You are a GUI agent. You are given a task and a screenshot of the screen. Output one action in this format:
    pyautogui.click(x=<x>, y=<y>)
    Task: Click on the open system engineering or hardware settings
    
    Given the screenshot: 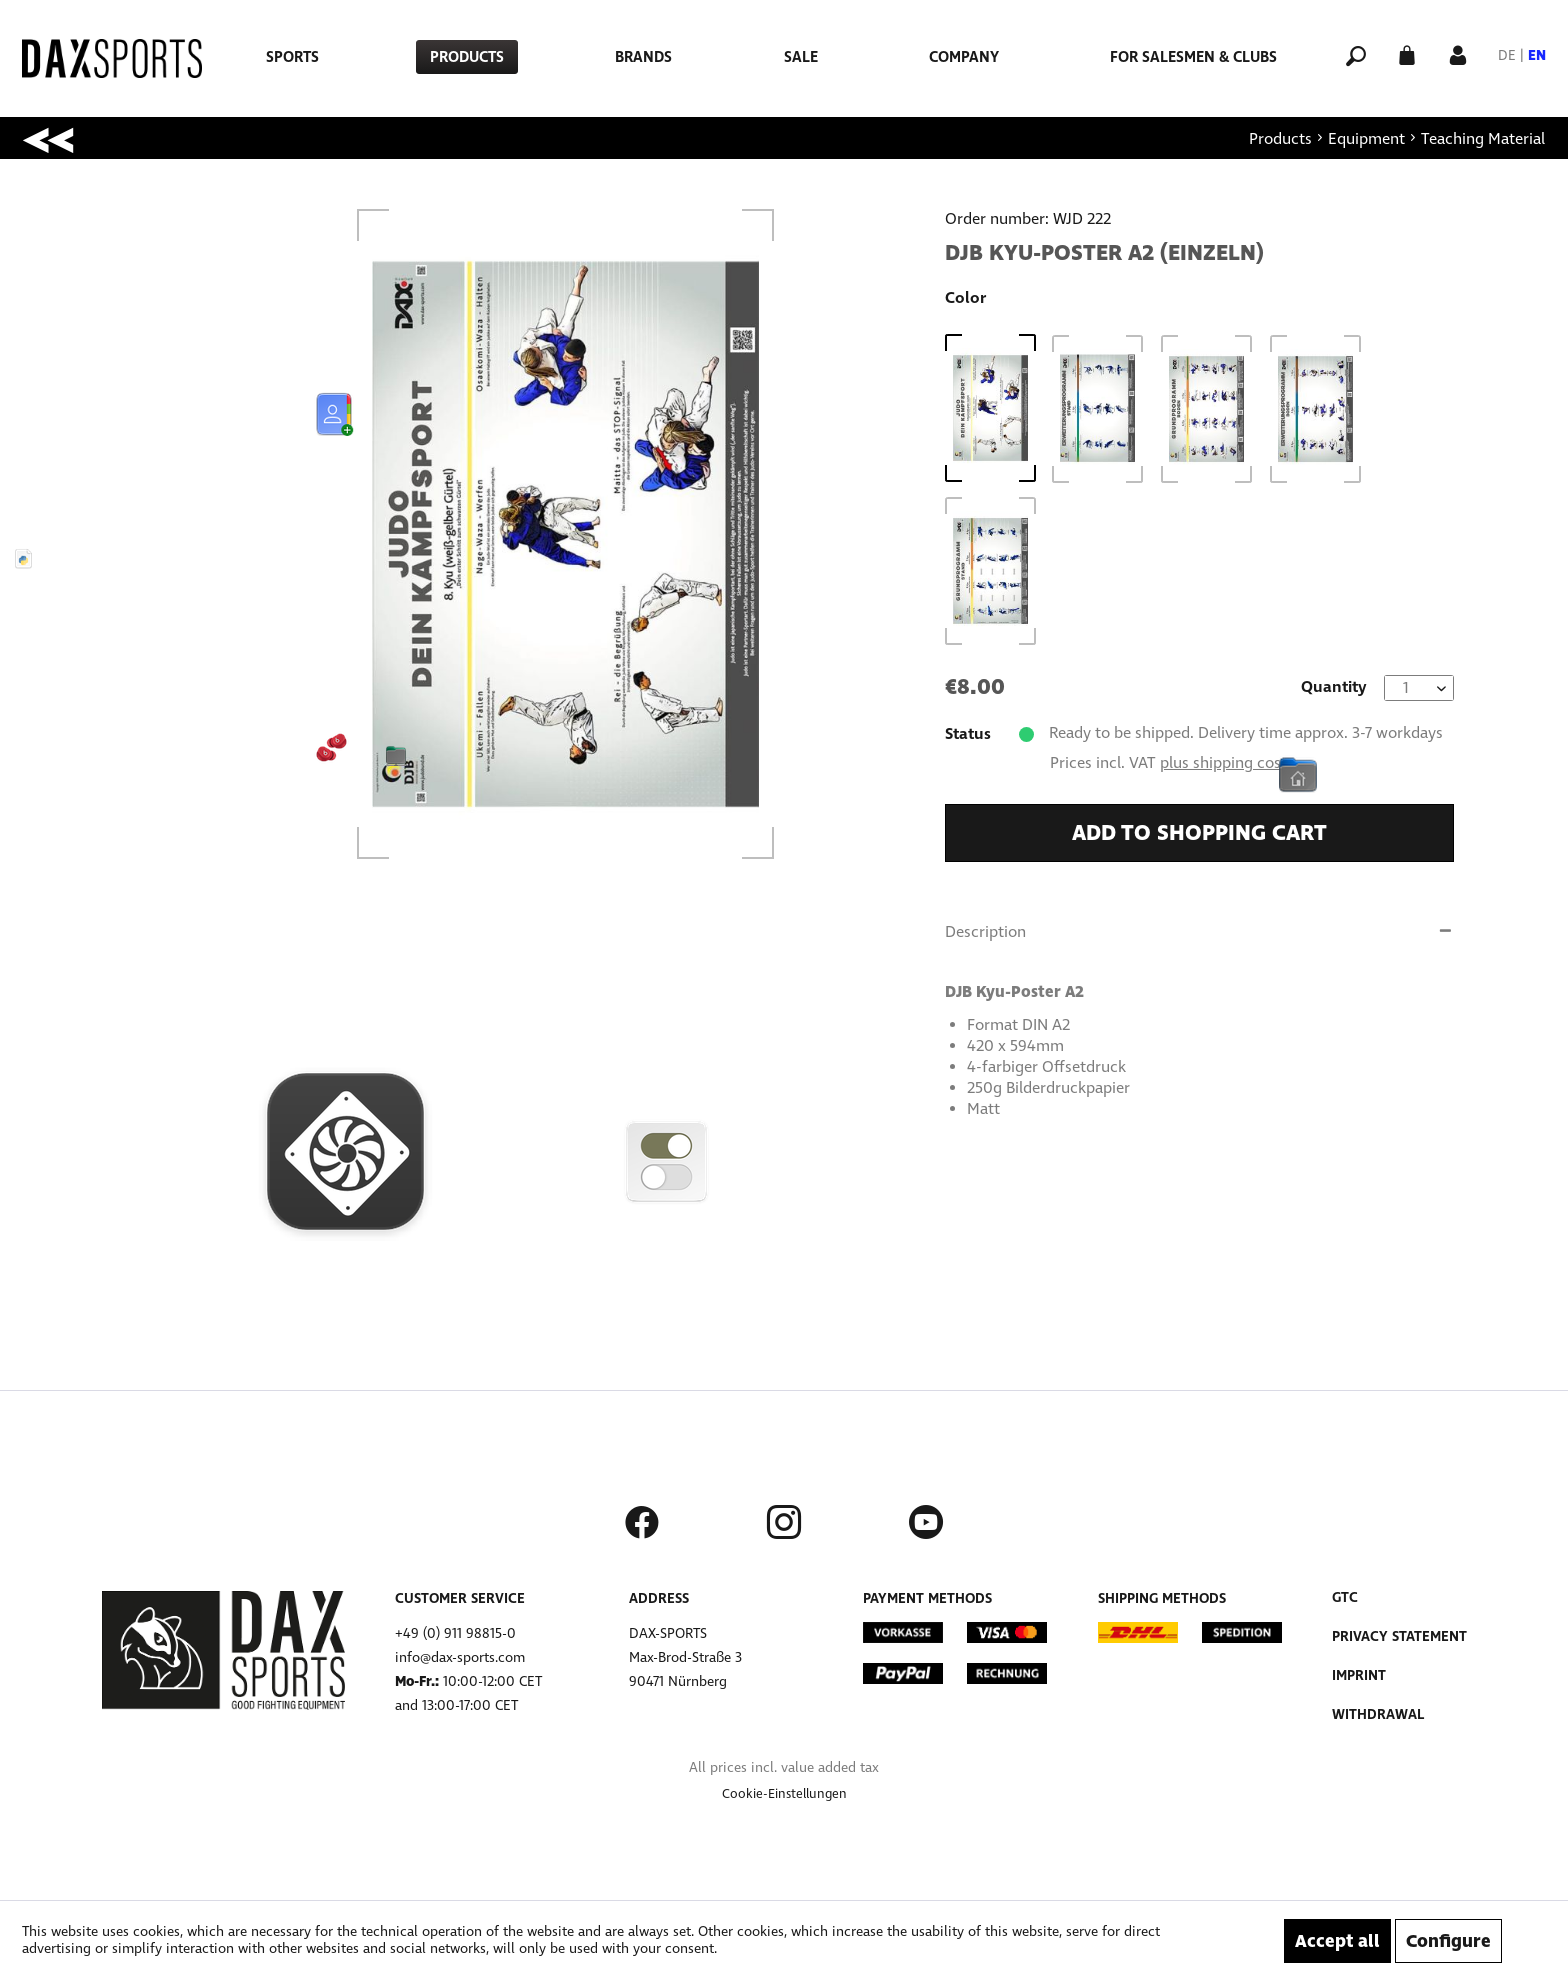 What is the action you would take?
    pyautogui.click(x=345, y=1151)
    